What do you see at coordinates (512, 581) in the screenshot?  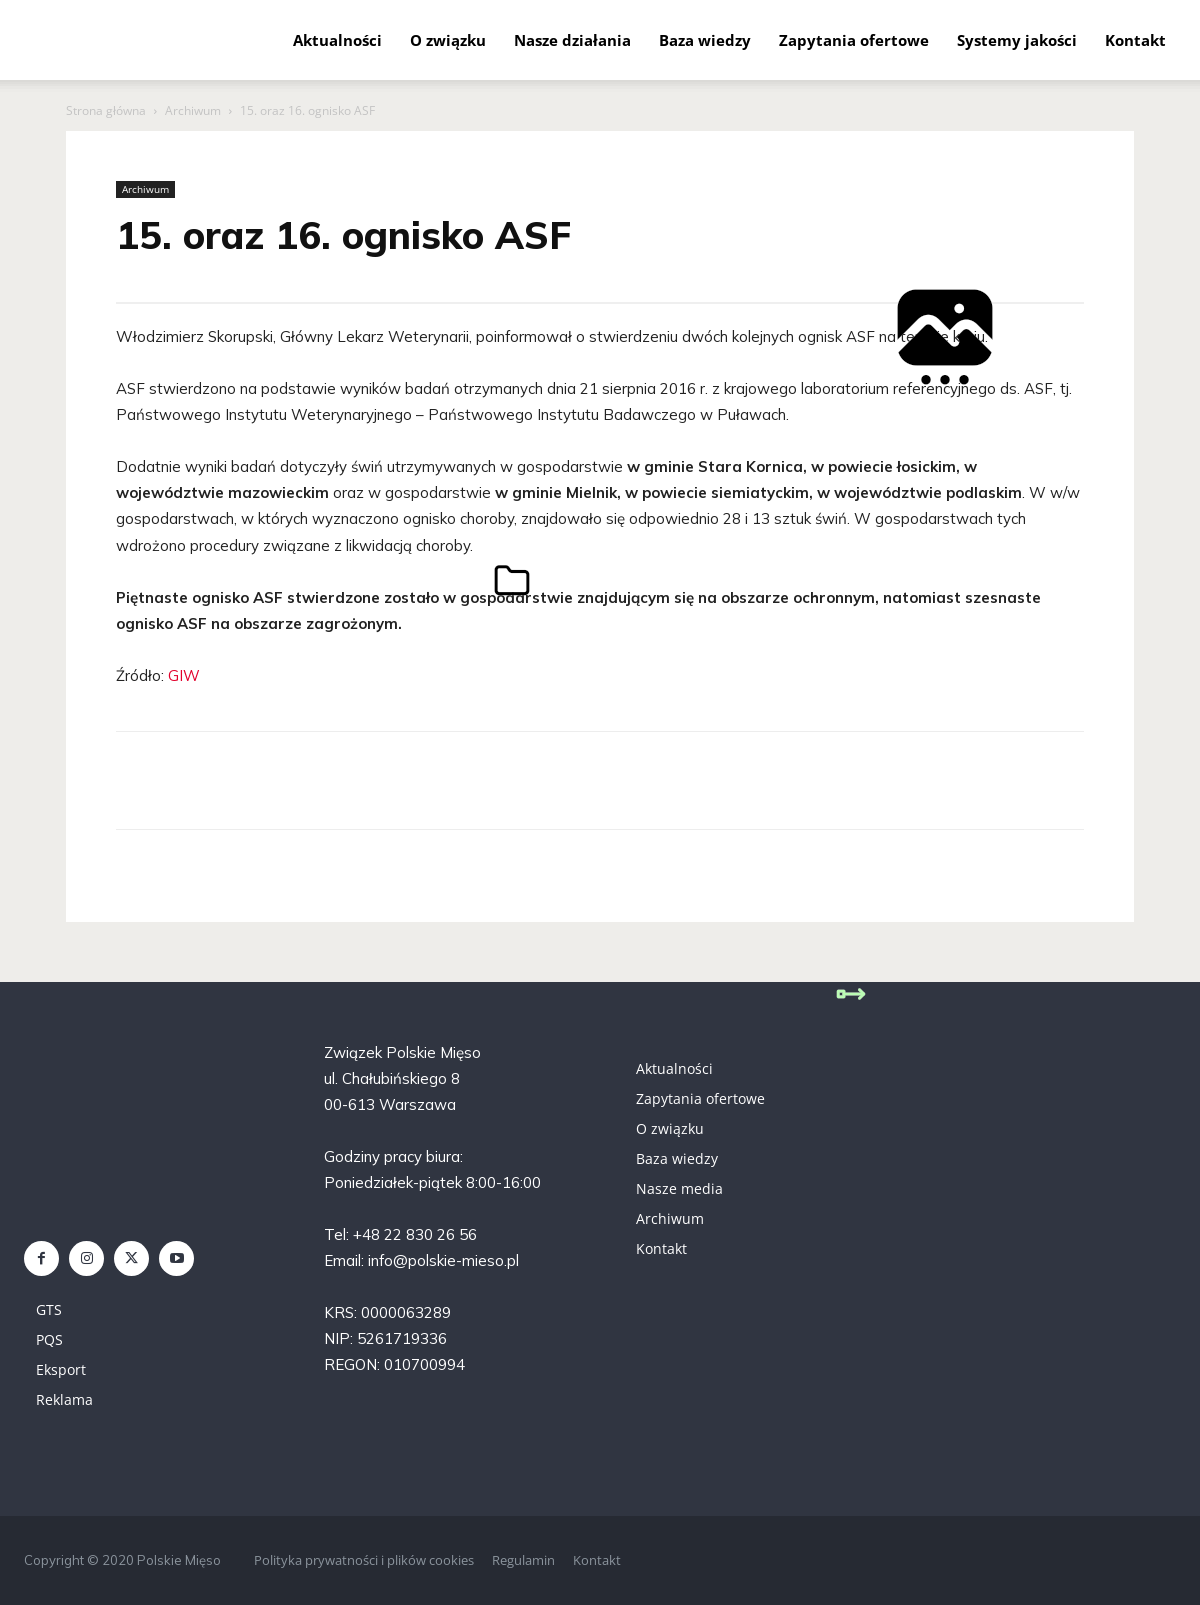 I see `open file folder` at bounding box center [512, 581].